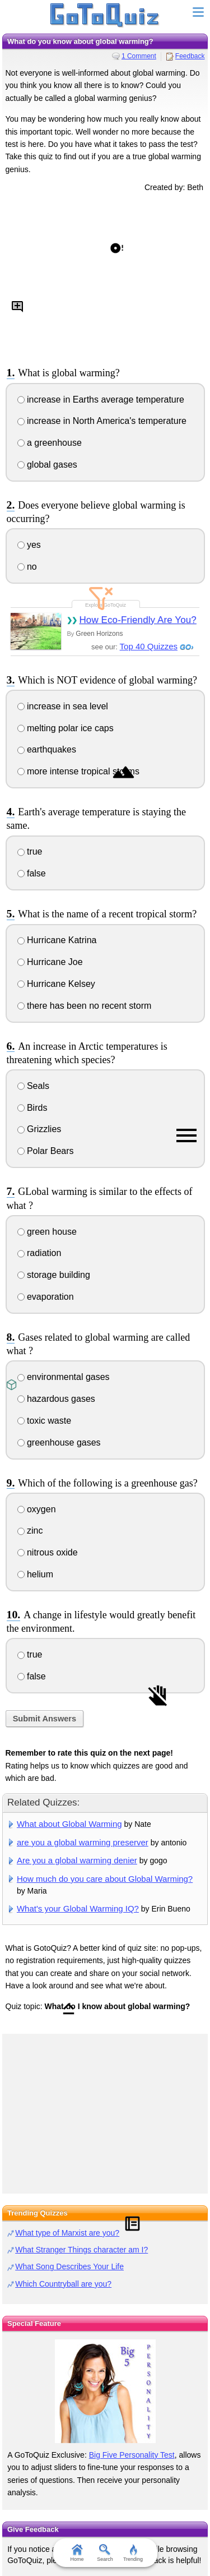 This screenshot has height=2576, width=210. Describe the element at coordinates (186, 1135) in the screenshot. I see `open navigation menu` at that location.